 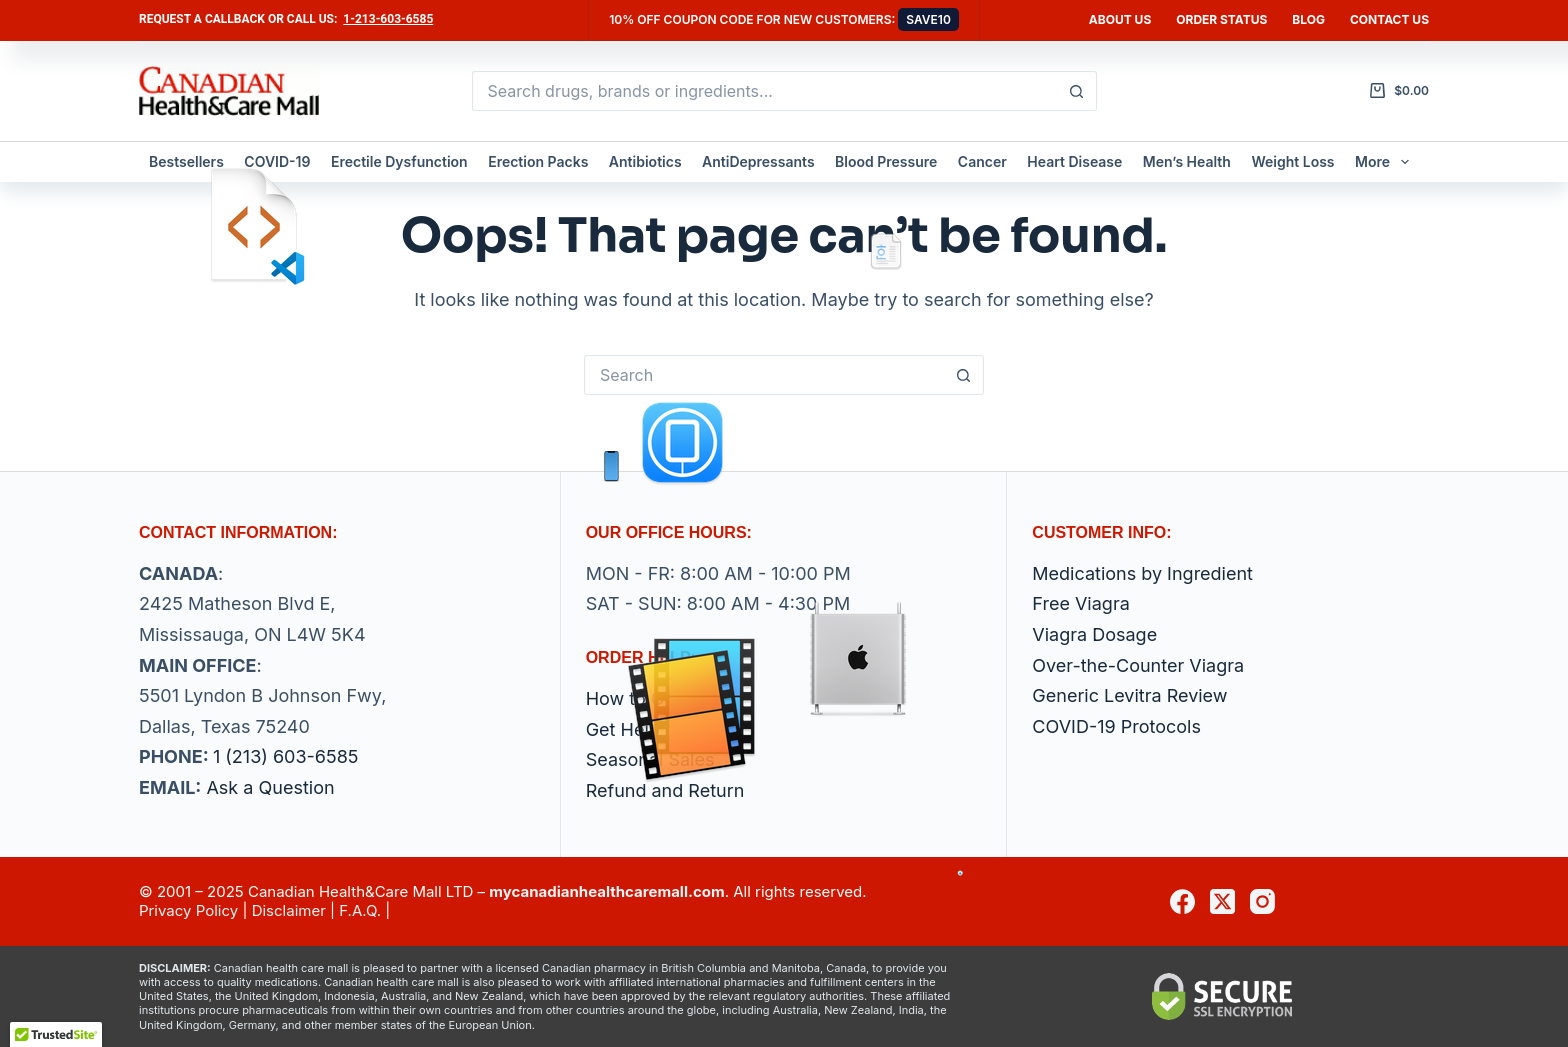 I want to click on open a Hangul Word Processor (.hwp) document, so click(x=886, y=251).